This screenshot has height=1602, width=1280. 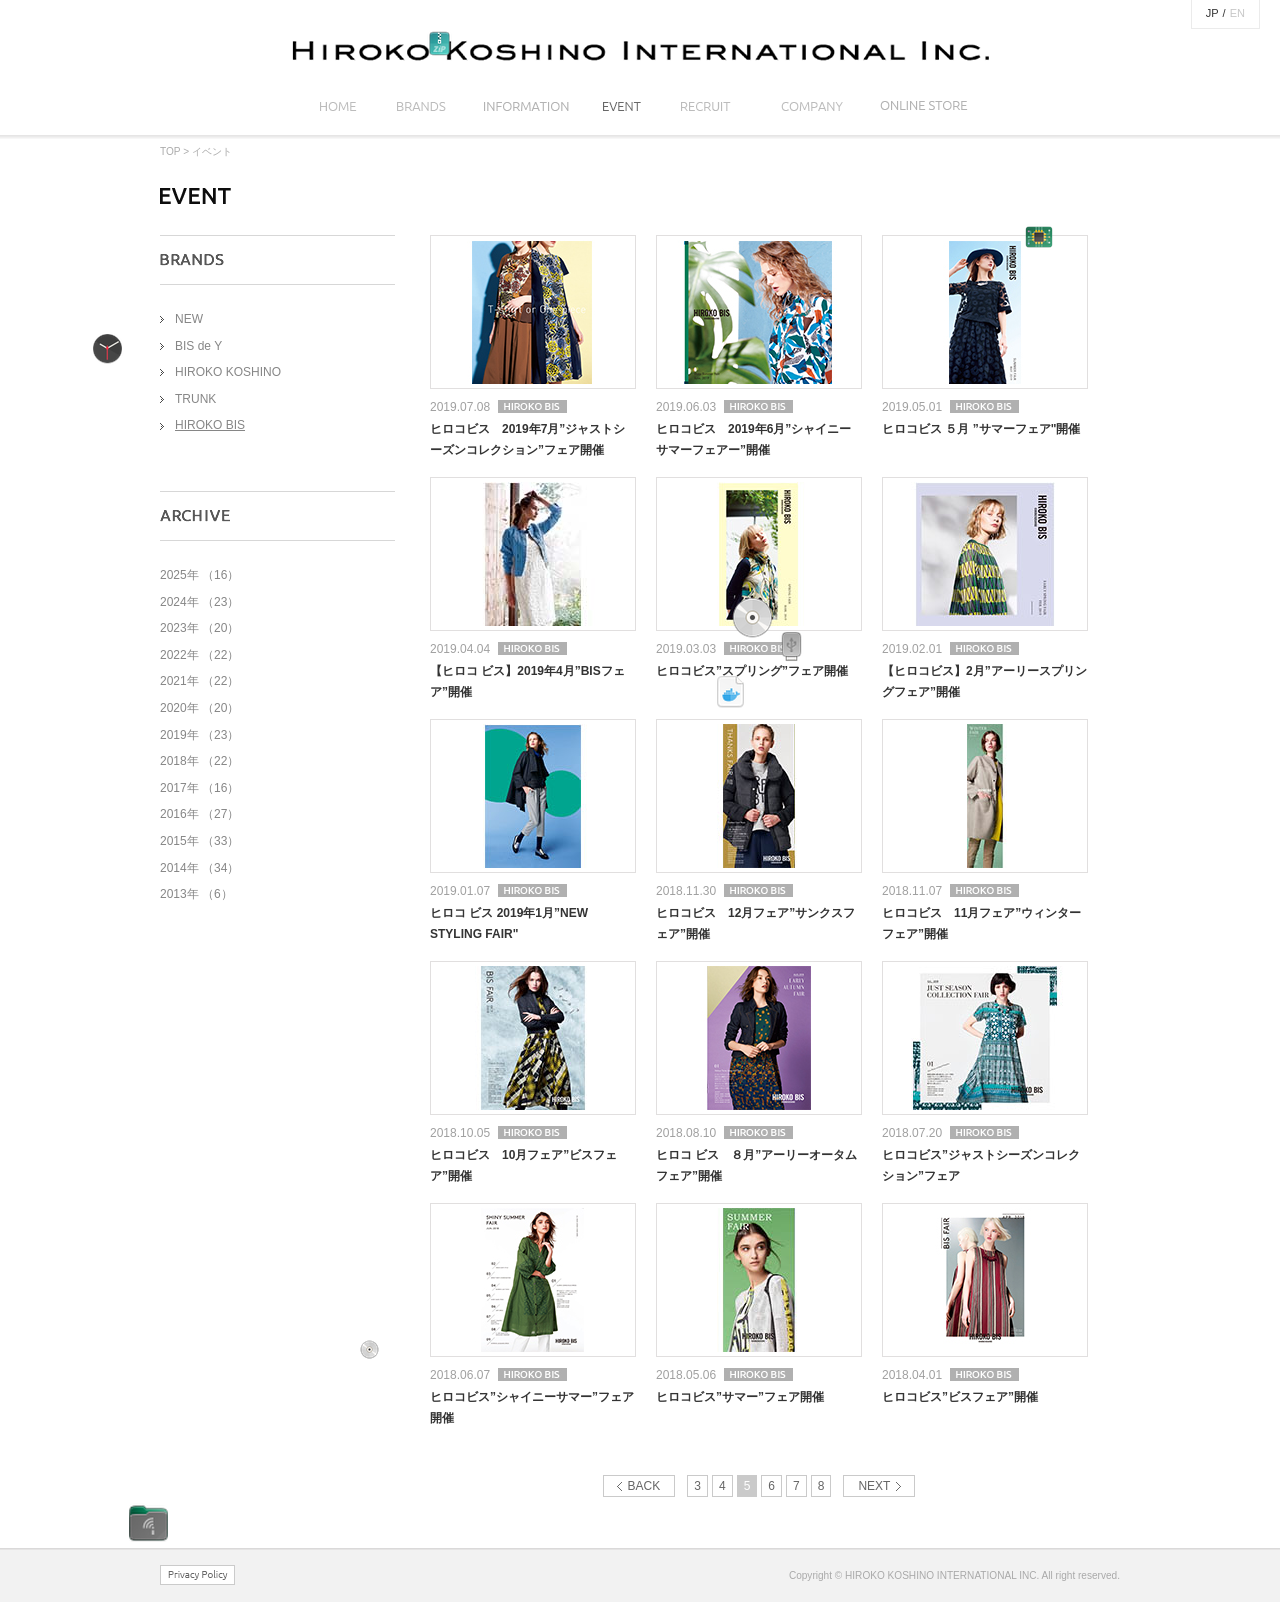 What do you see at coordinates (730, 691) in the screenshot?
I see `dockerfile or docker configuration file` at bounding box center [730, 691].